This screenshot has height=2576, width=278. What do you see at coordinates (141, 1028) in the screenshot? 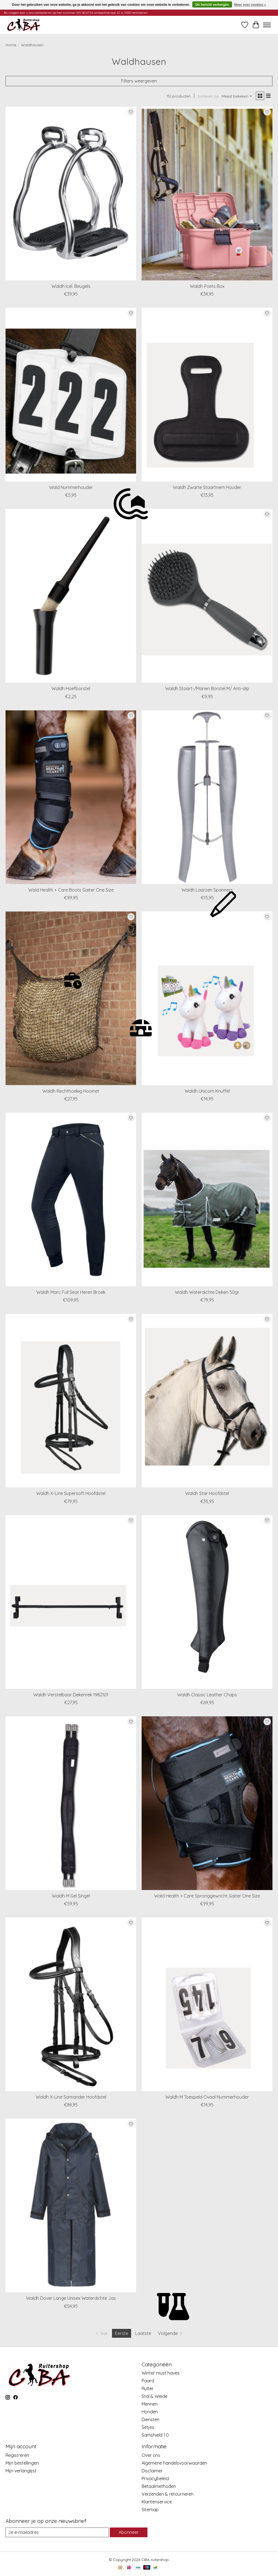
I see `indicates cold weather or winter conditions` at bounding box center [141, 1028].